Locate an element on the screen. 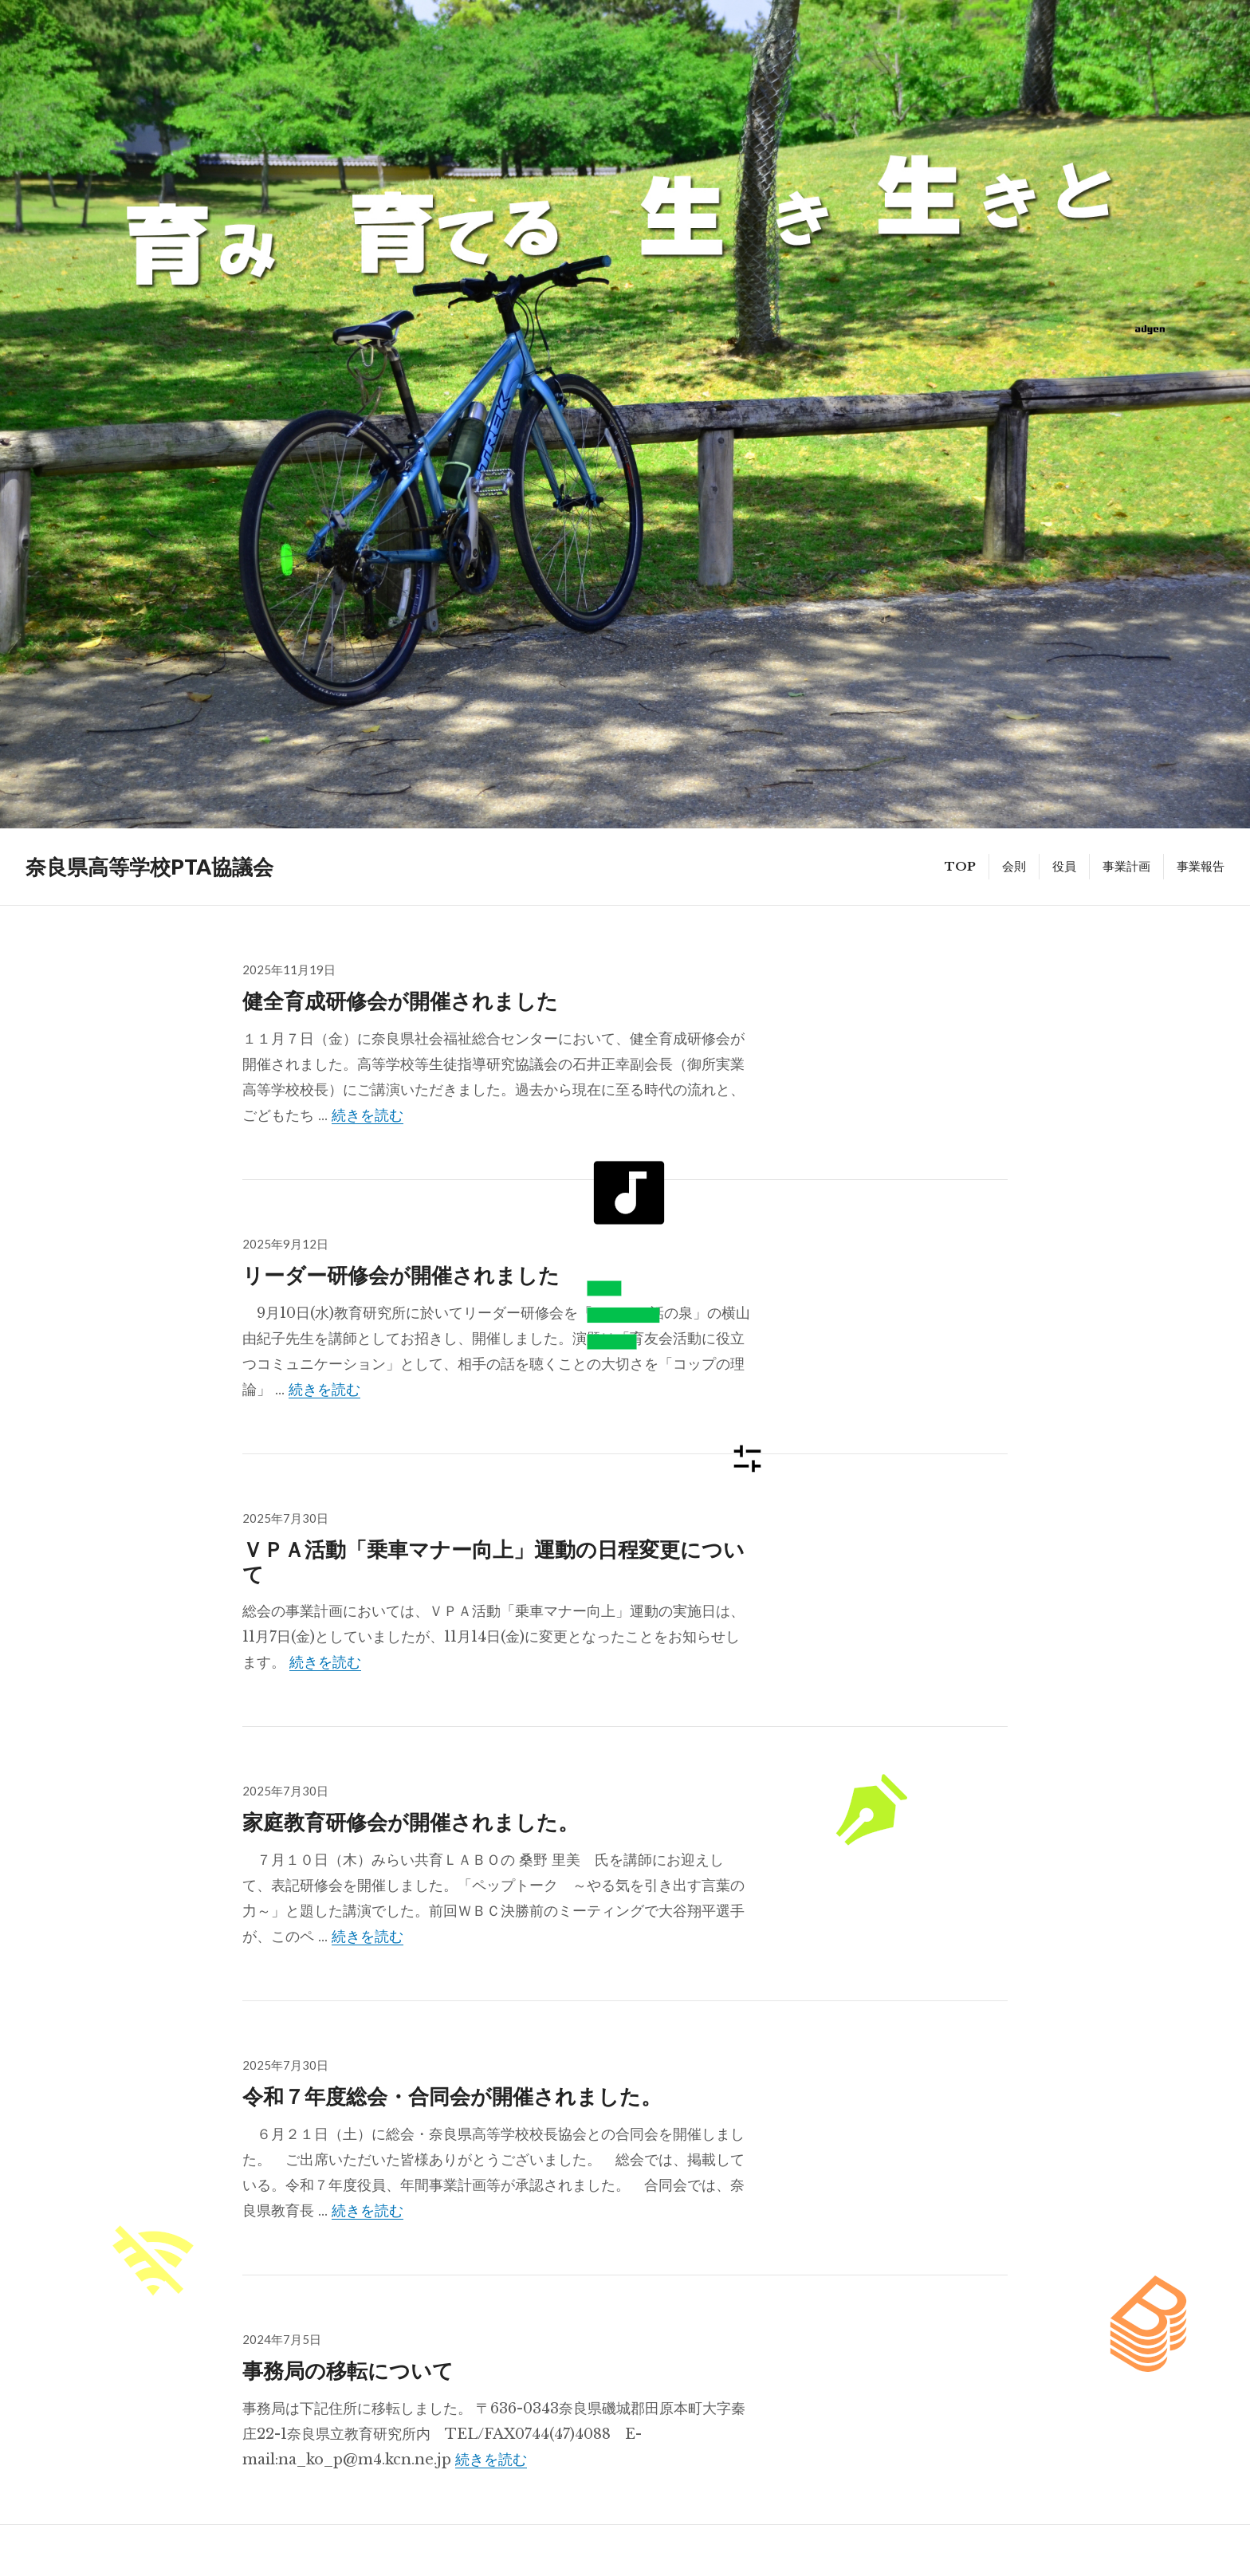 The width and height of the screenshot is (1250, 2576). indicates no wifi connection available is located at coordinates (153, 2263).